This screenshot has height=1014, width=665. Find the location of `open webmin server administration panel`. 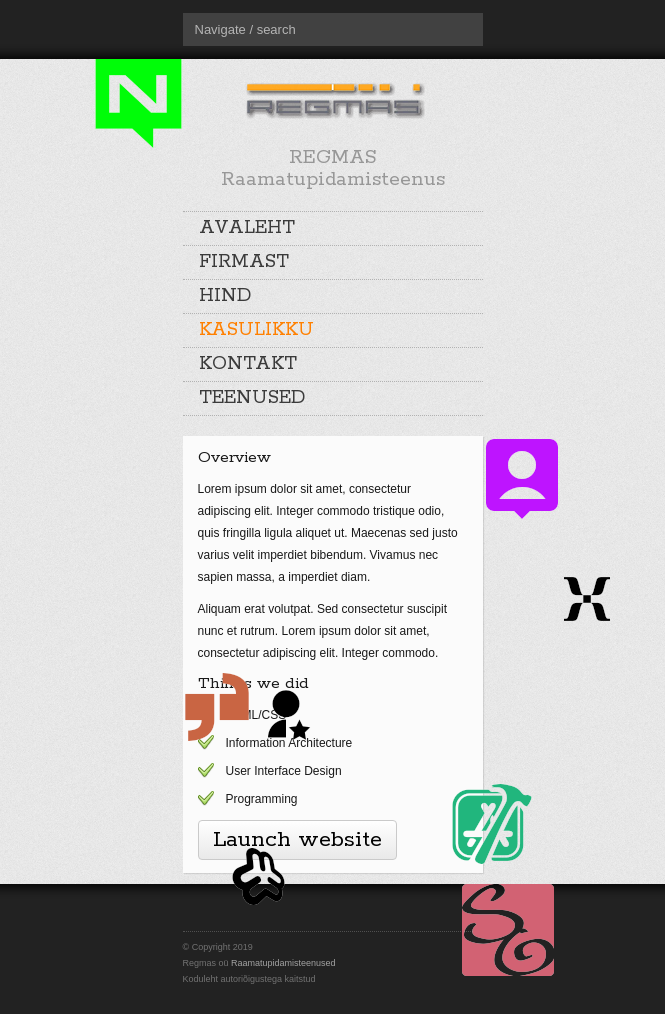

open webmin server administration panel is located at coordinates (258, 876).